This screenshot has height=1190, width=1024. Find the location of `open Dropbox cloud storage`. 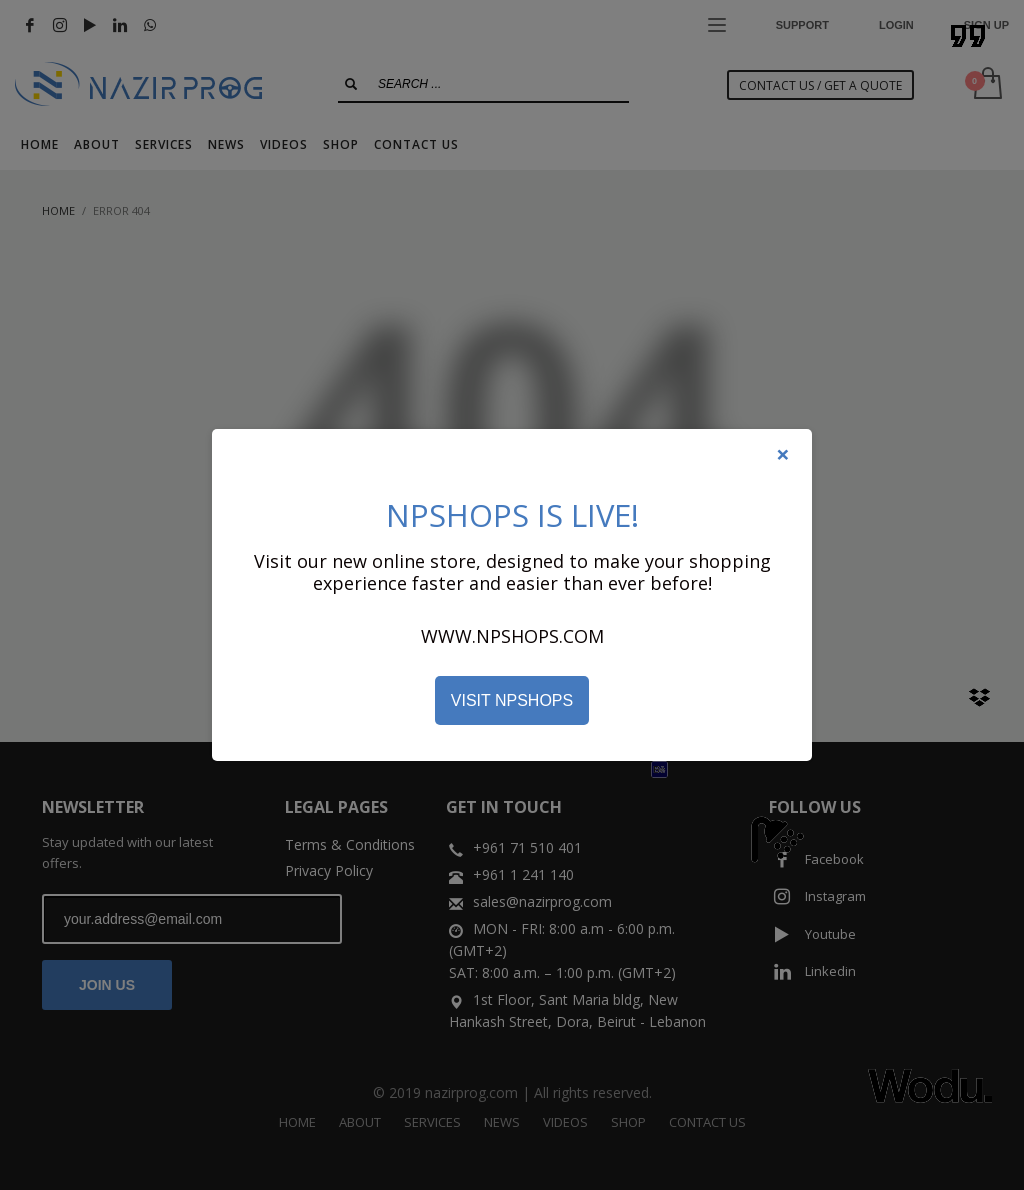

open Dropbox cloud storage is located at coordinates (979, 697).